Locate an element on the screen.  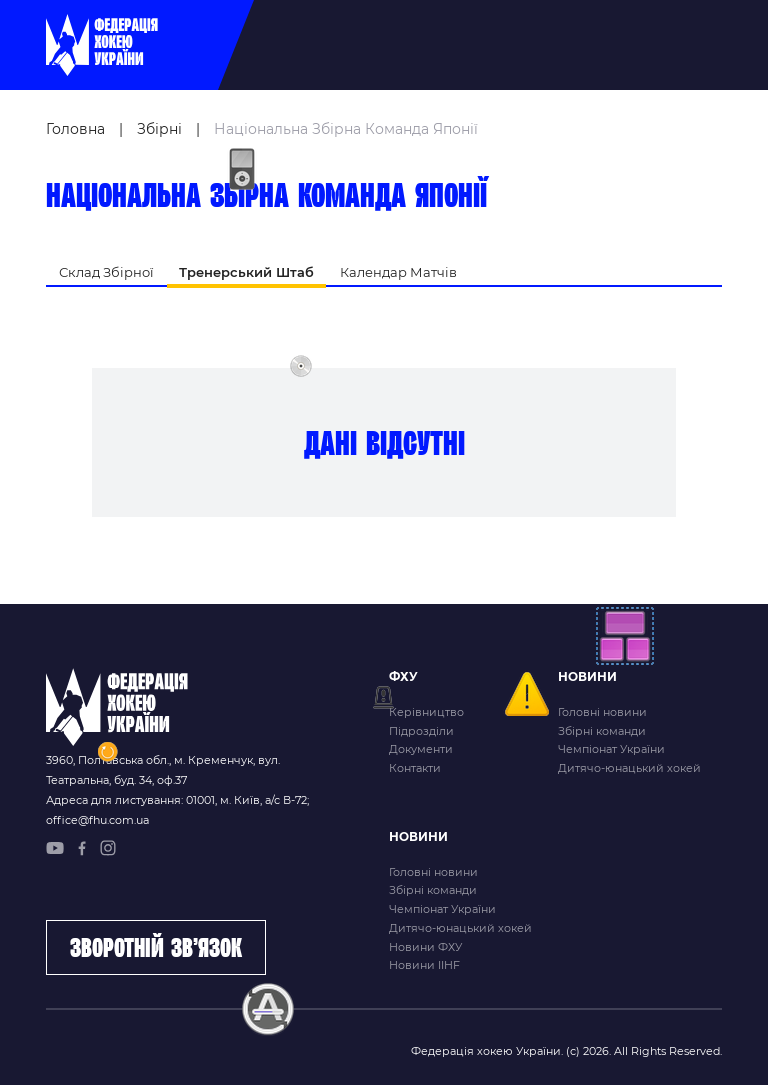
indicates a warning or alert status is located at coordinates (503, 670).